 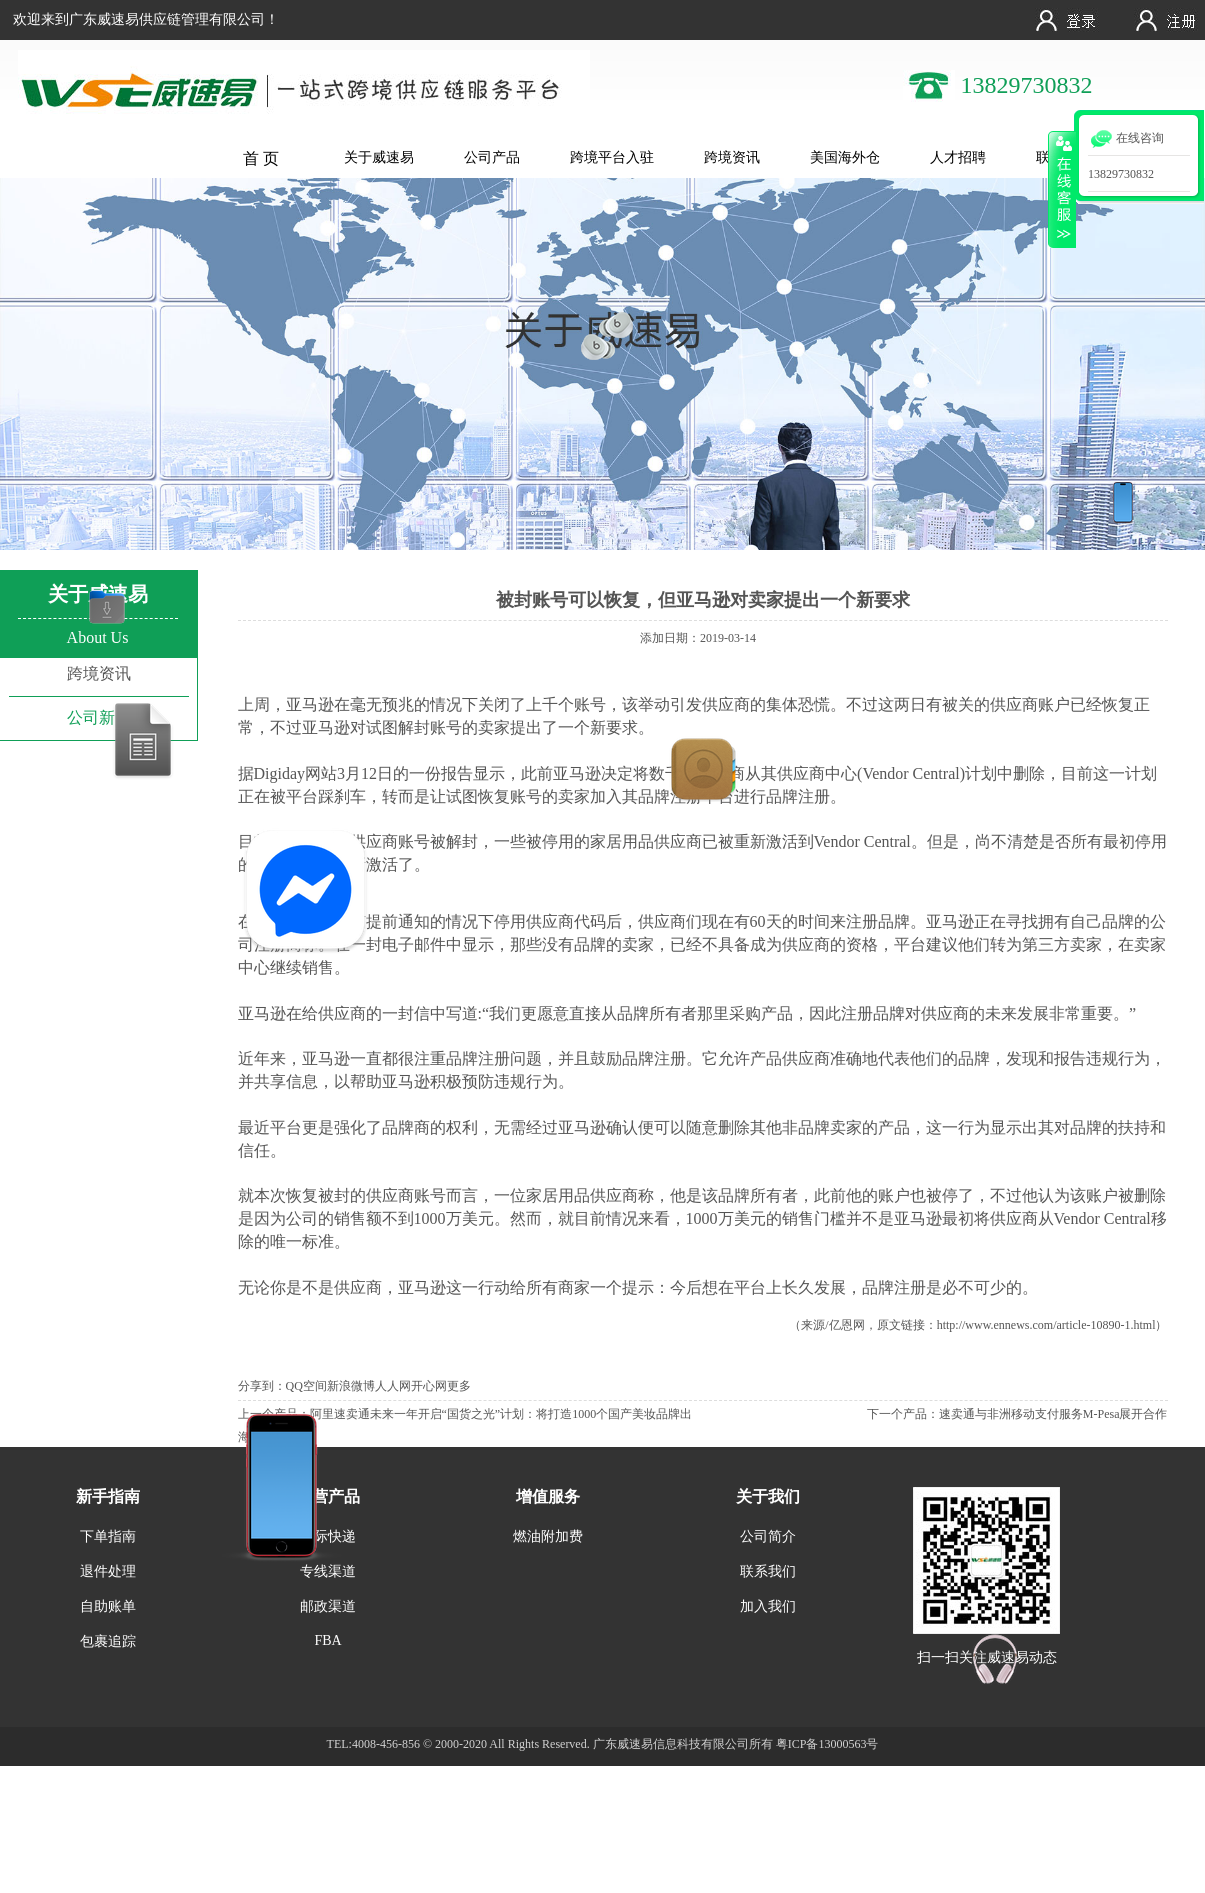 I want to click on open downloads folder, so click(x=107, y=607).